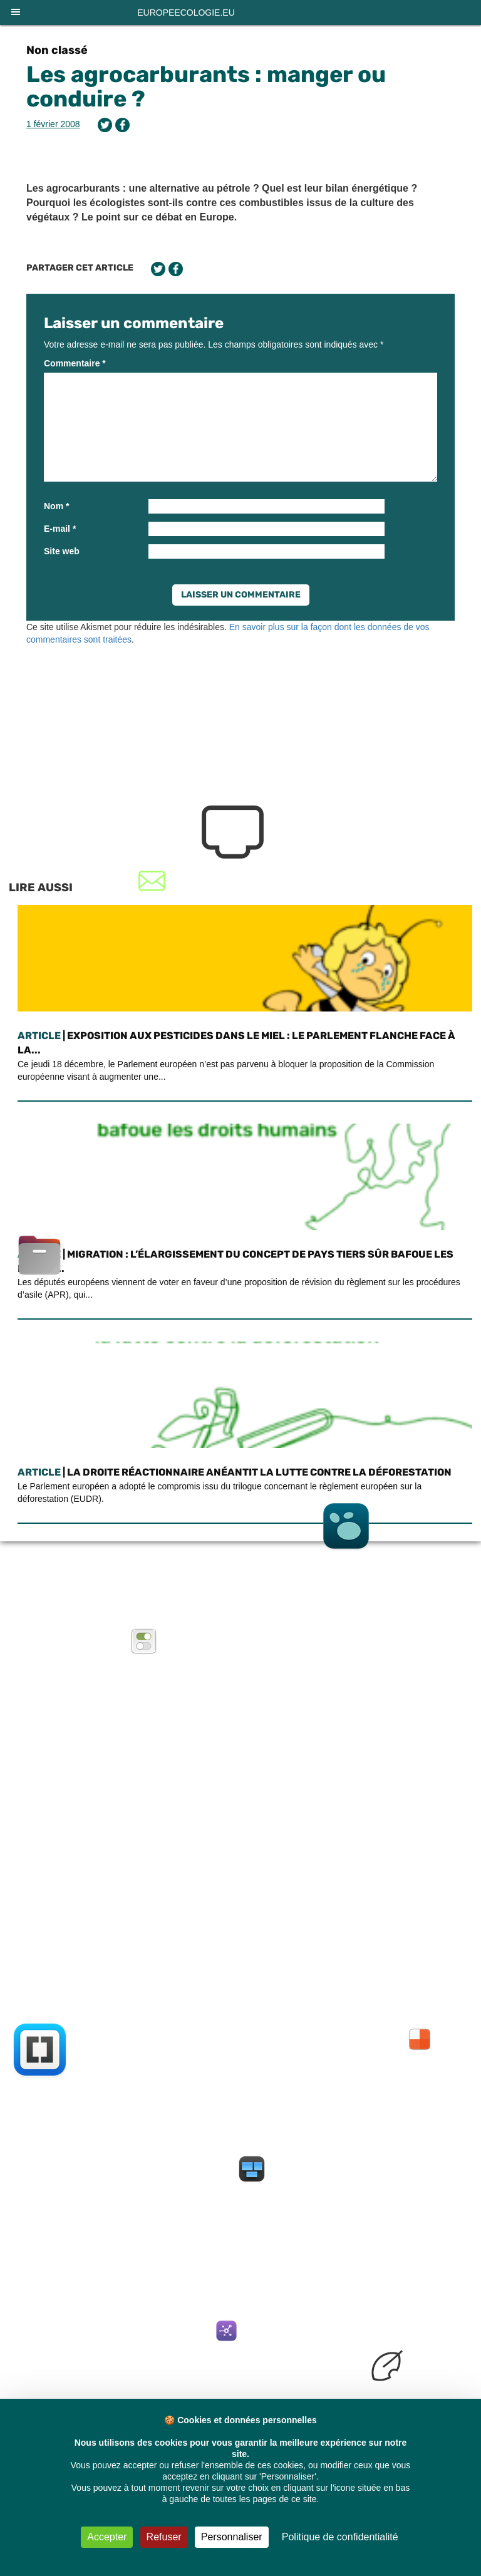 This screenshot has width=481, height=2576. What do you see at coordinates (152, 881) in the screenshot?
I see `open email application` at bounding box center [152, 881].